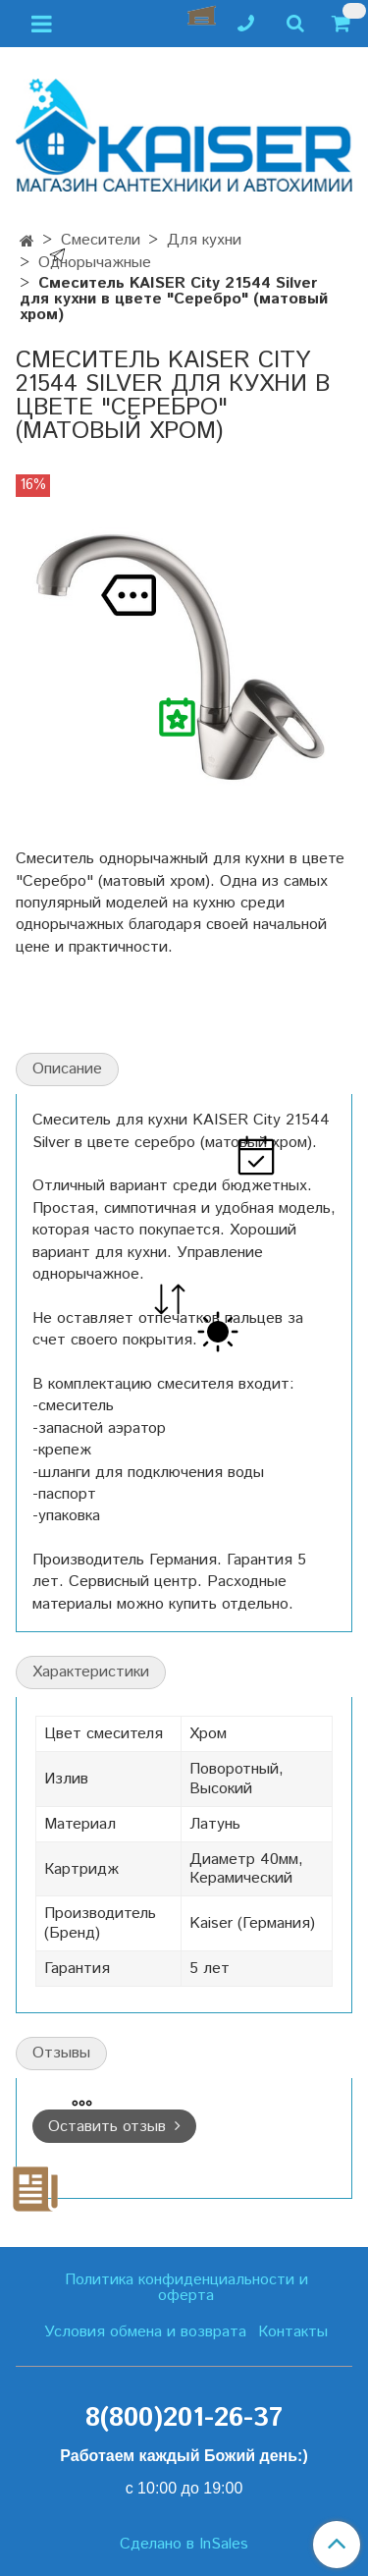  Describe the element at coordinates (201, 16) in the screenshot. I see `access warehouse or storage inventory` at that location.